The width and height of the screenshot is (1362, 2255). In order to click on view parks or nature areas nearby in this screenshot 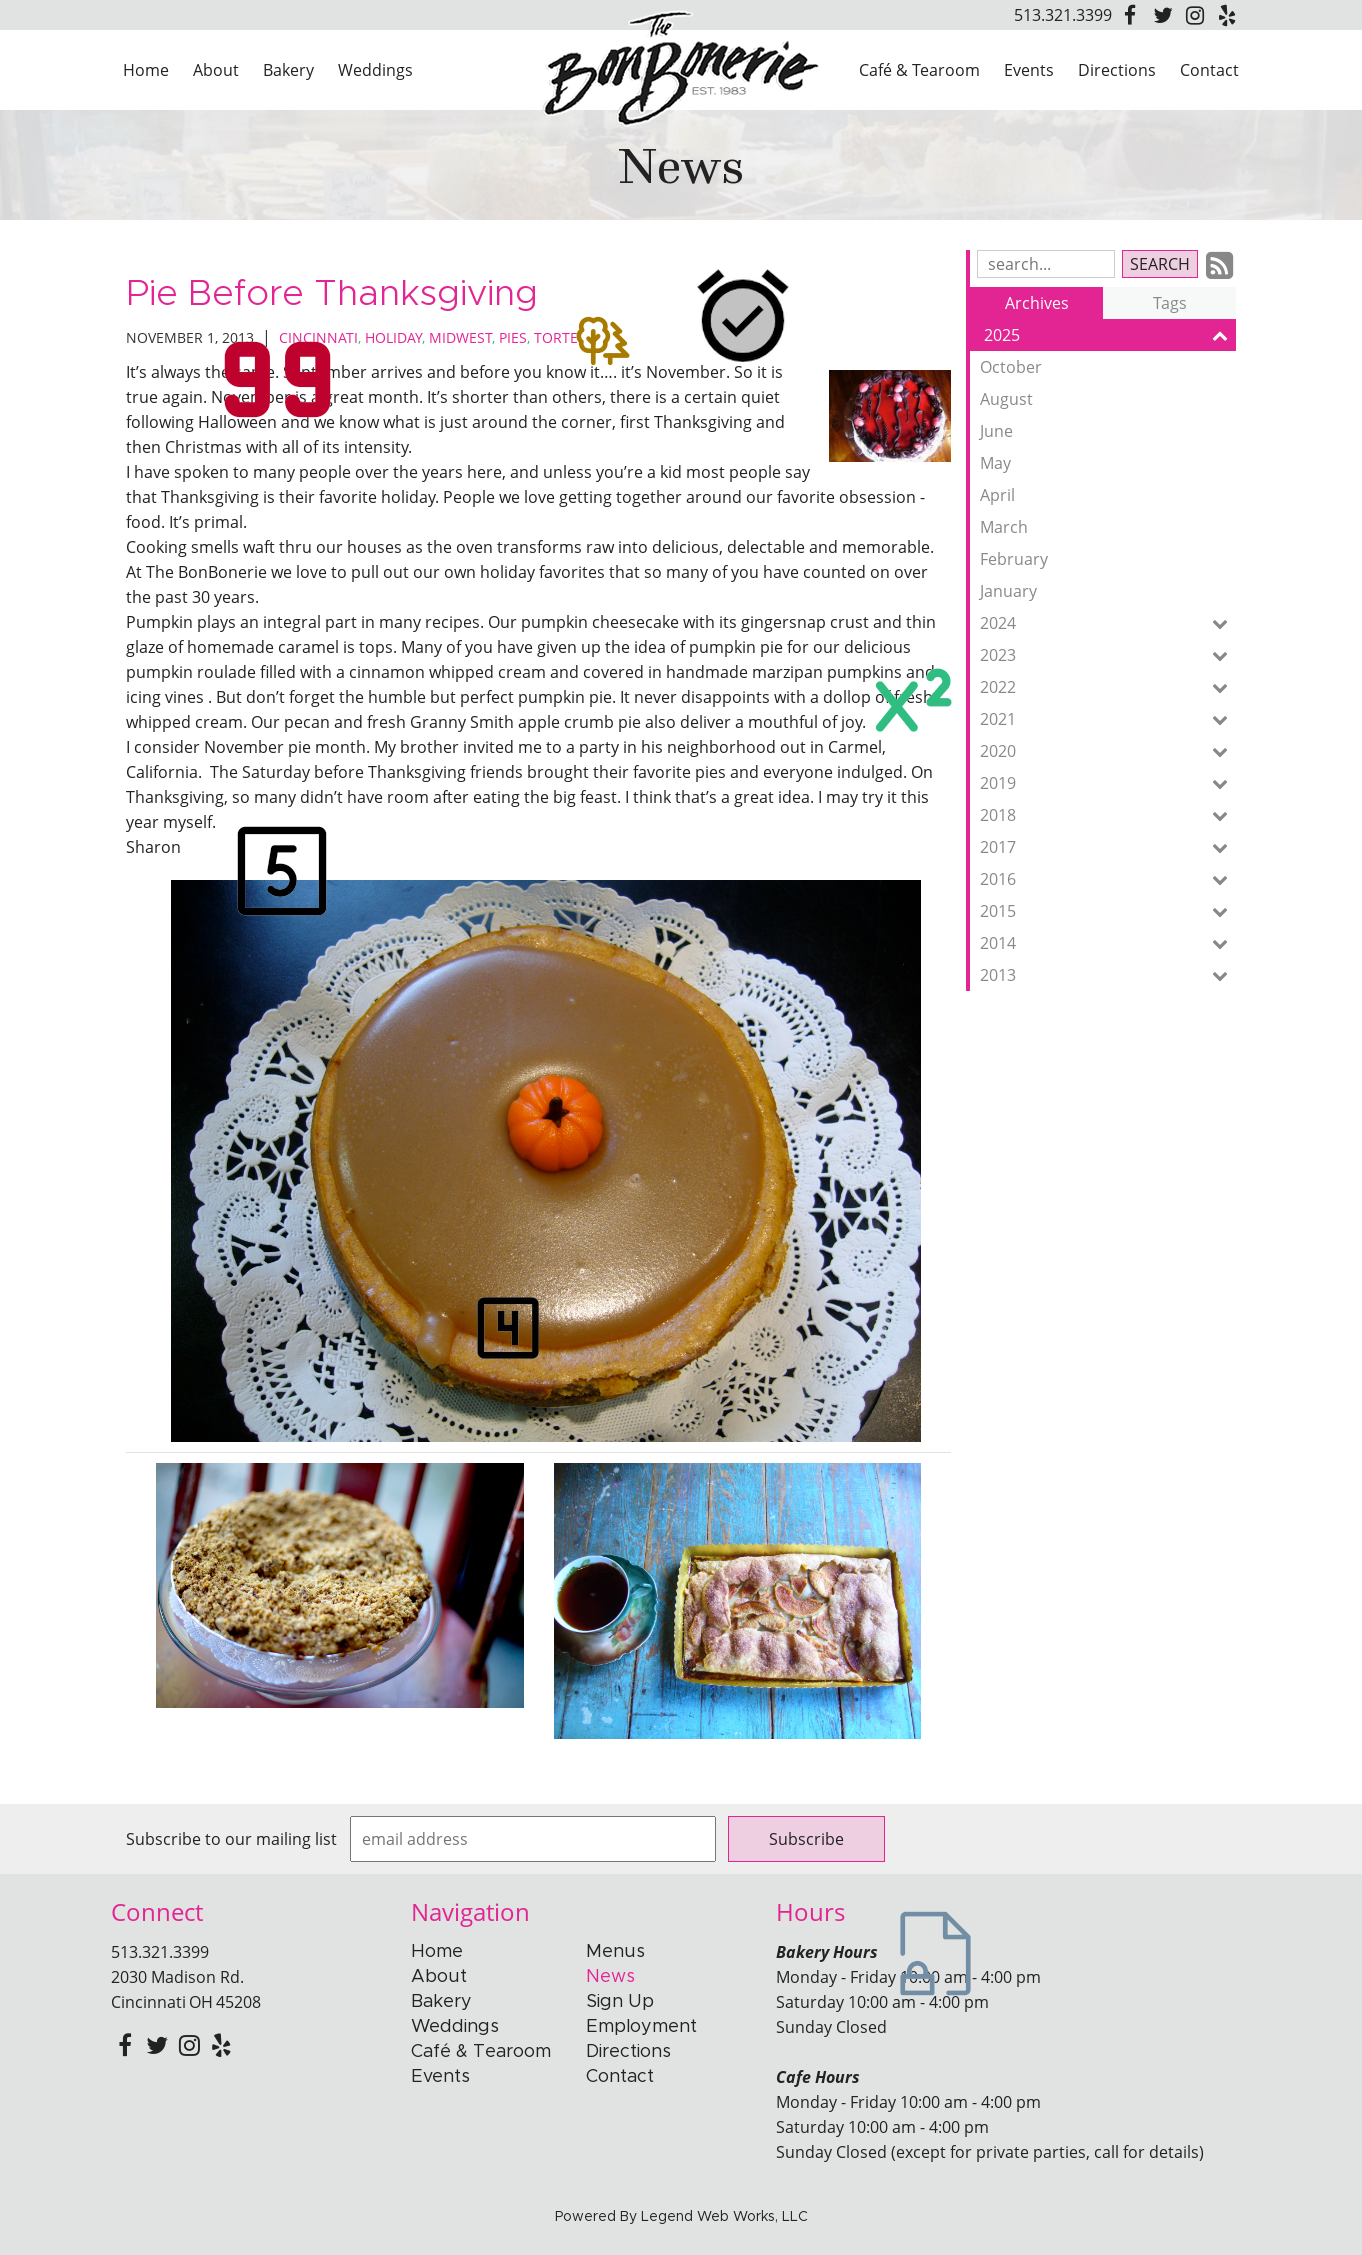, I will do `click(603, 341)`.